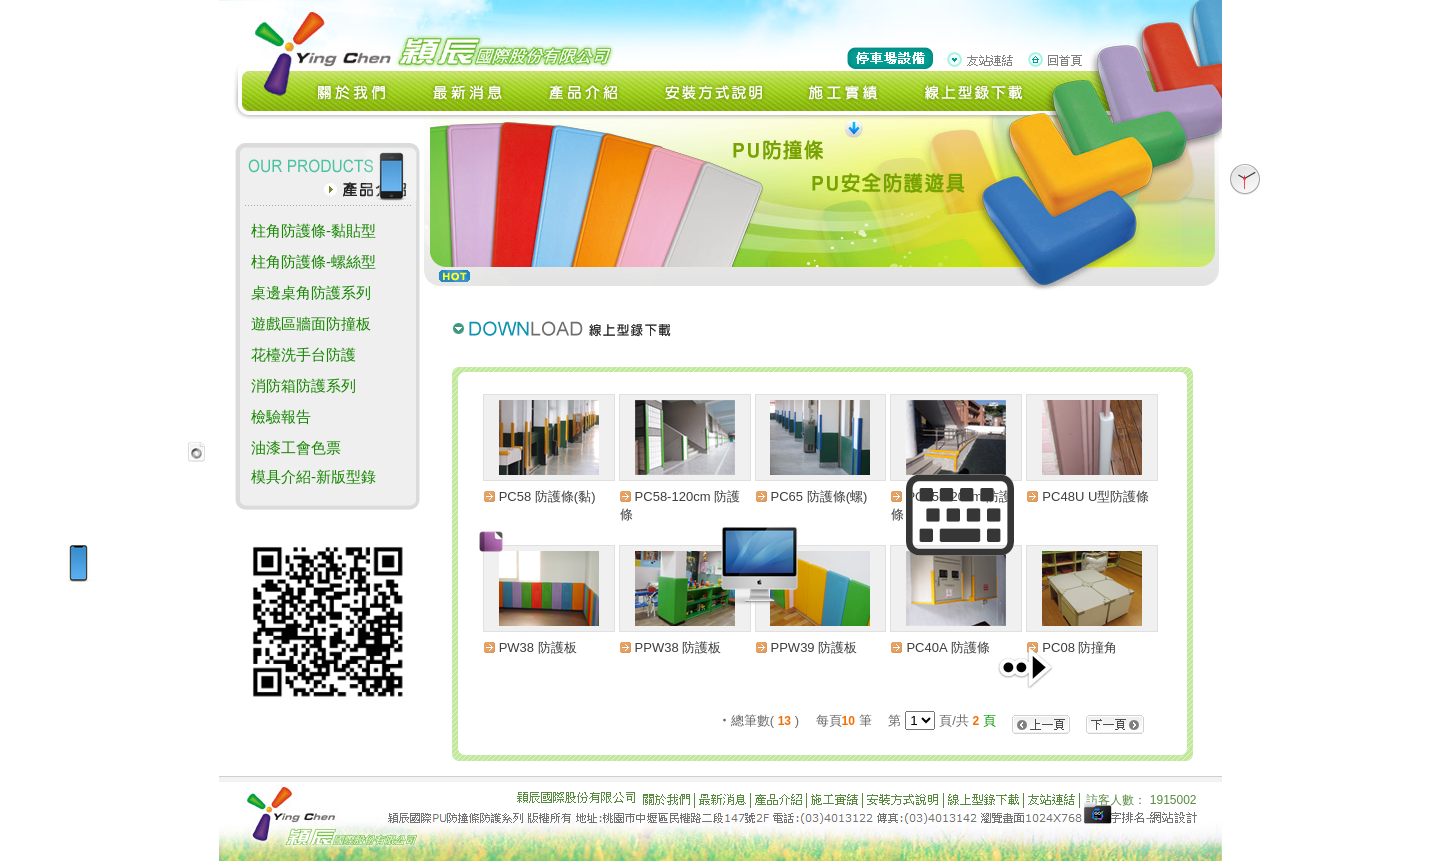 The width and height of the screenshot is (1440, 861). I want to click on iPhone 11 device icon, so click(78, 563).